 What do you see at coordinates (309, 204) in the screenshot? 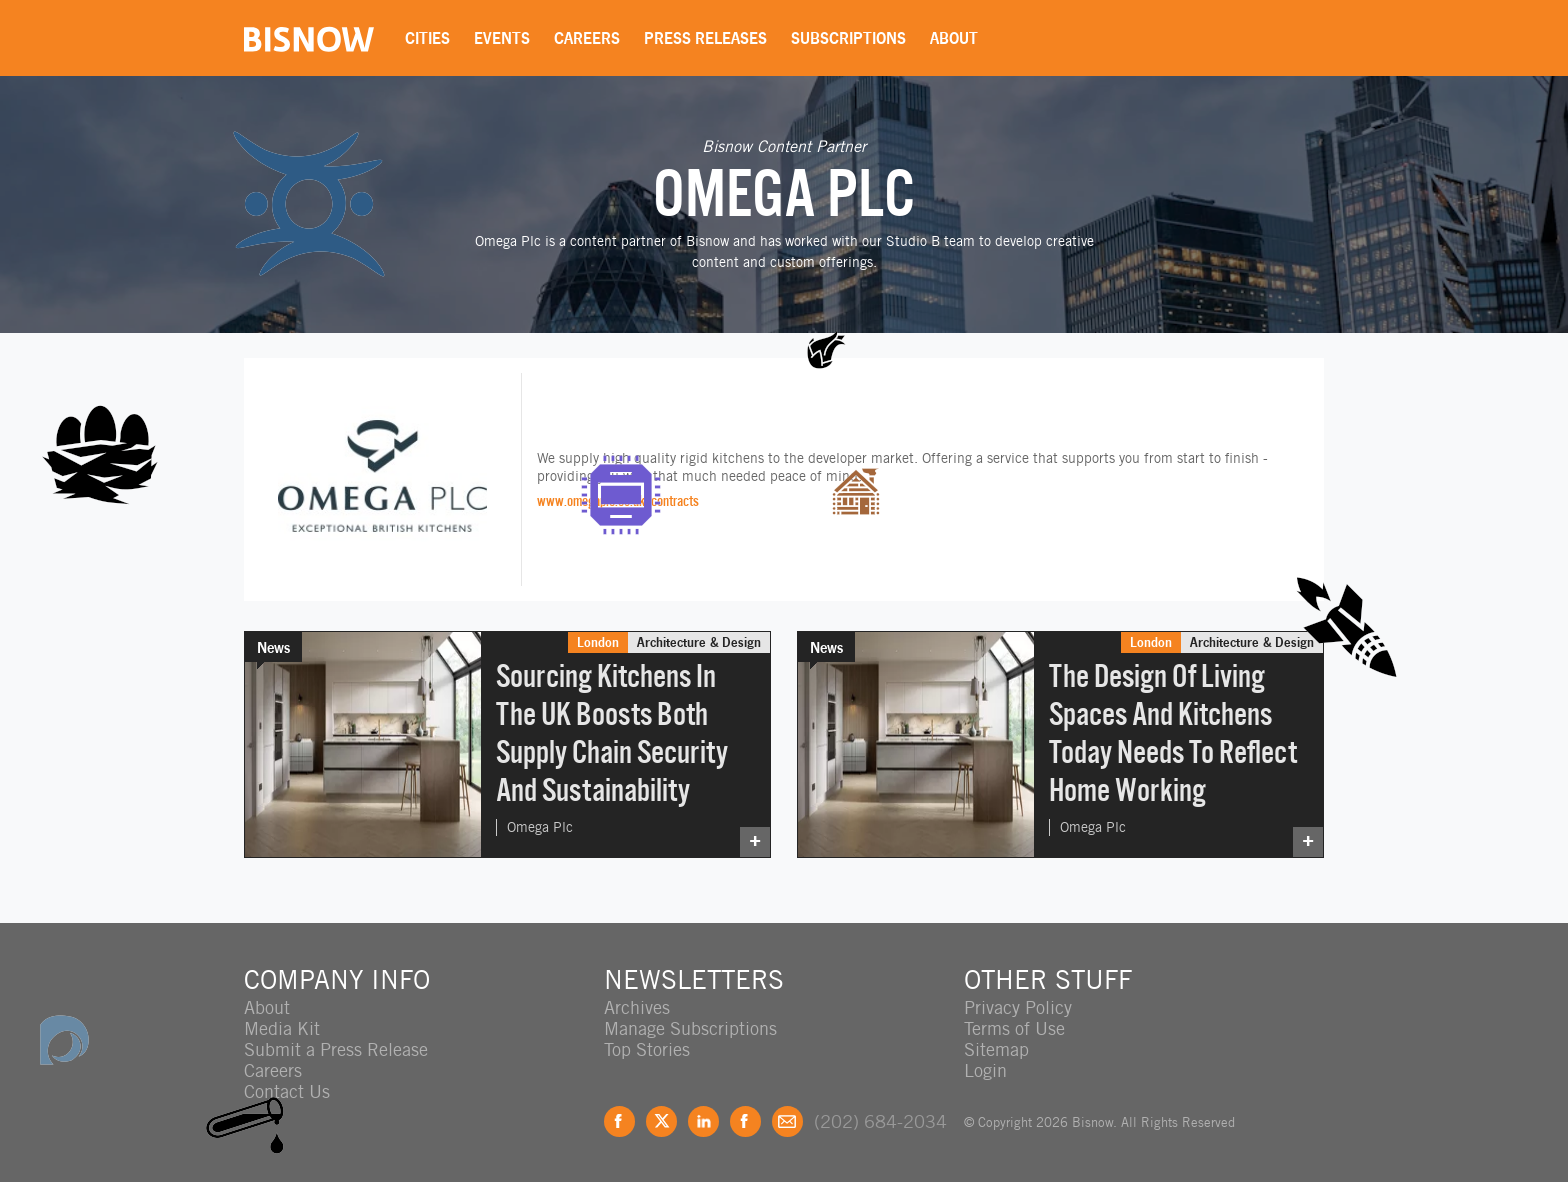
I see `abstract game icon or badge element` at bounding box center [309, 204].